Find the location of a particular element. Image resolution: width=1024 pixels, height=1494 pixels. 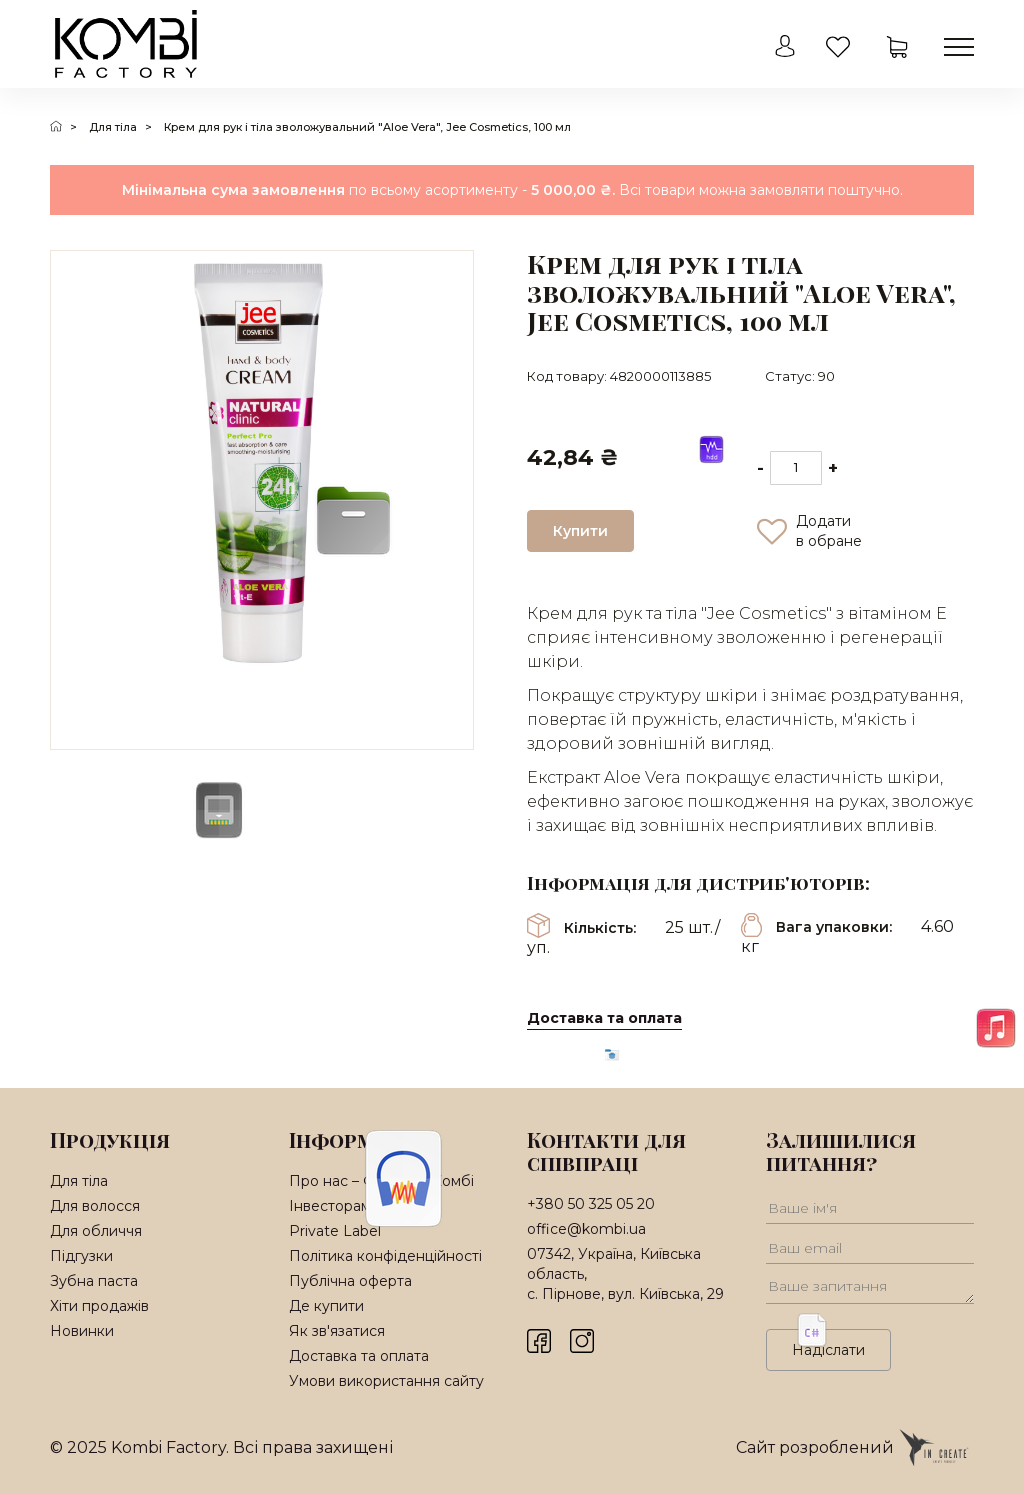

a C# source code file is located at coordinates (812, 1330).